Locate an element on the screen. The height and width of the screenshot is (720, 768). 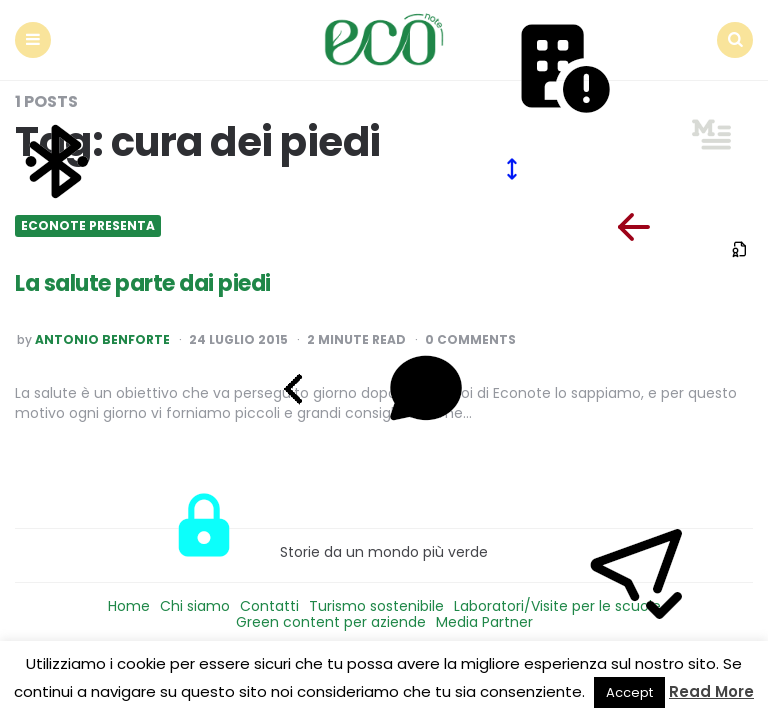
open messaging or chat is located at coordinates (426, 388).